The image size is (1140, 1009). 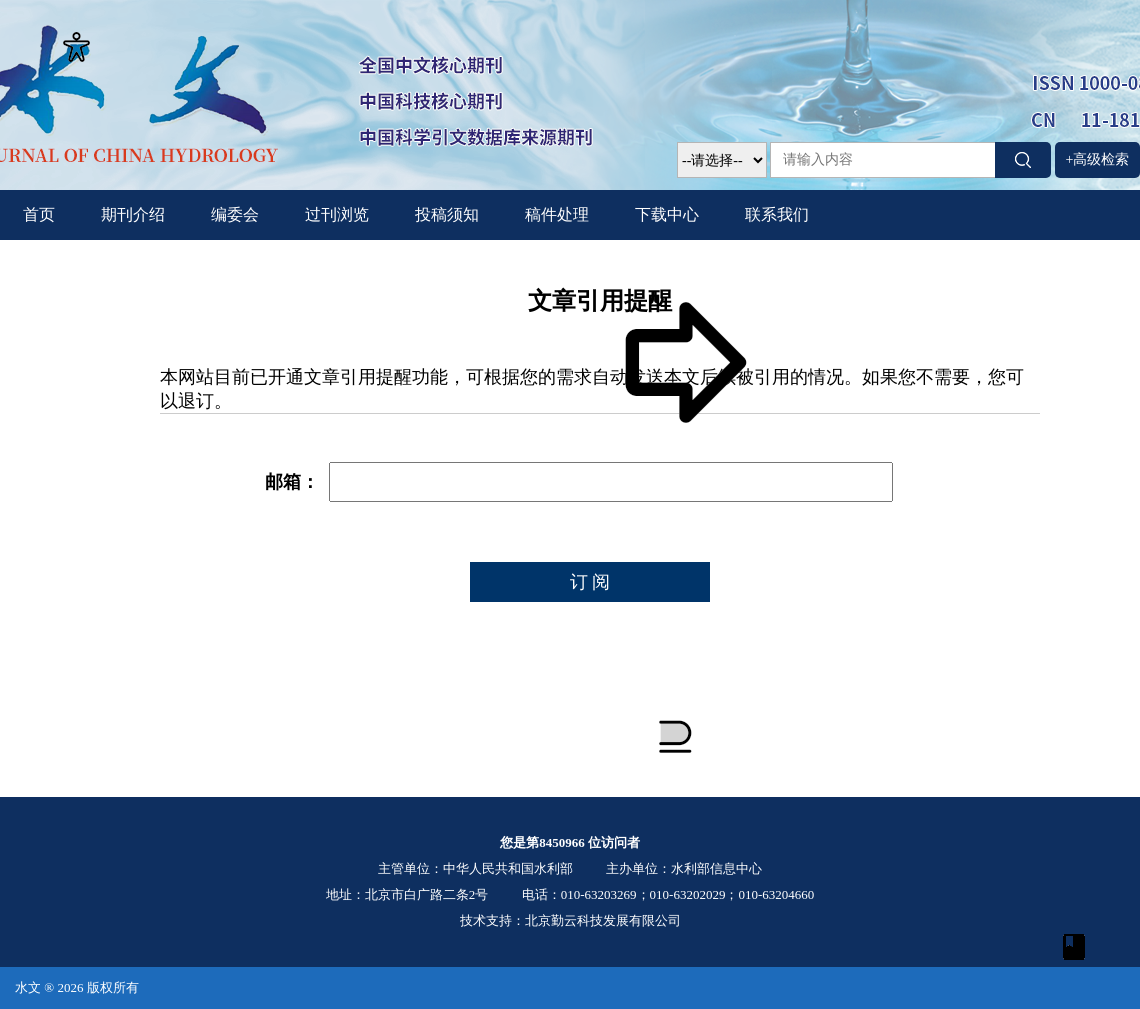 What do you see at coordinates (76, 47) in the screenshot?
I see `accessibility settings or features` at bounding box center [76, 47].